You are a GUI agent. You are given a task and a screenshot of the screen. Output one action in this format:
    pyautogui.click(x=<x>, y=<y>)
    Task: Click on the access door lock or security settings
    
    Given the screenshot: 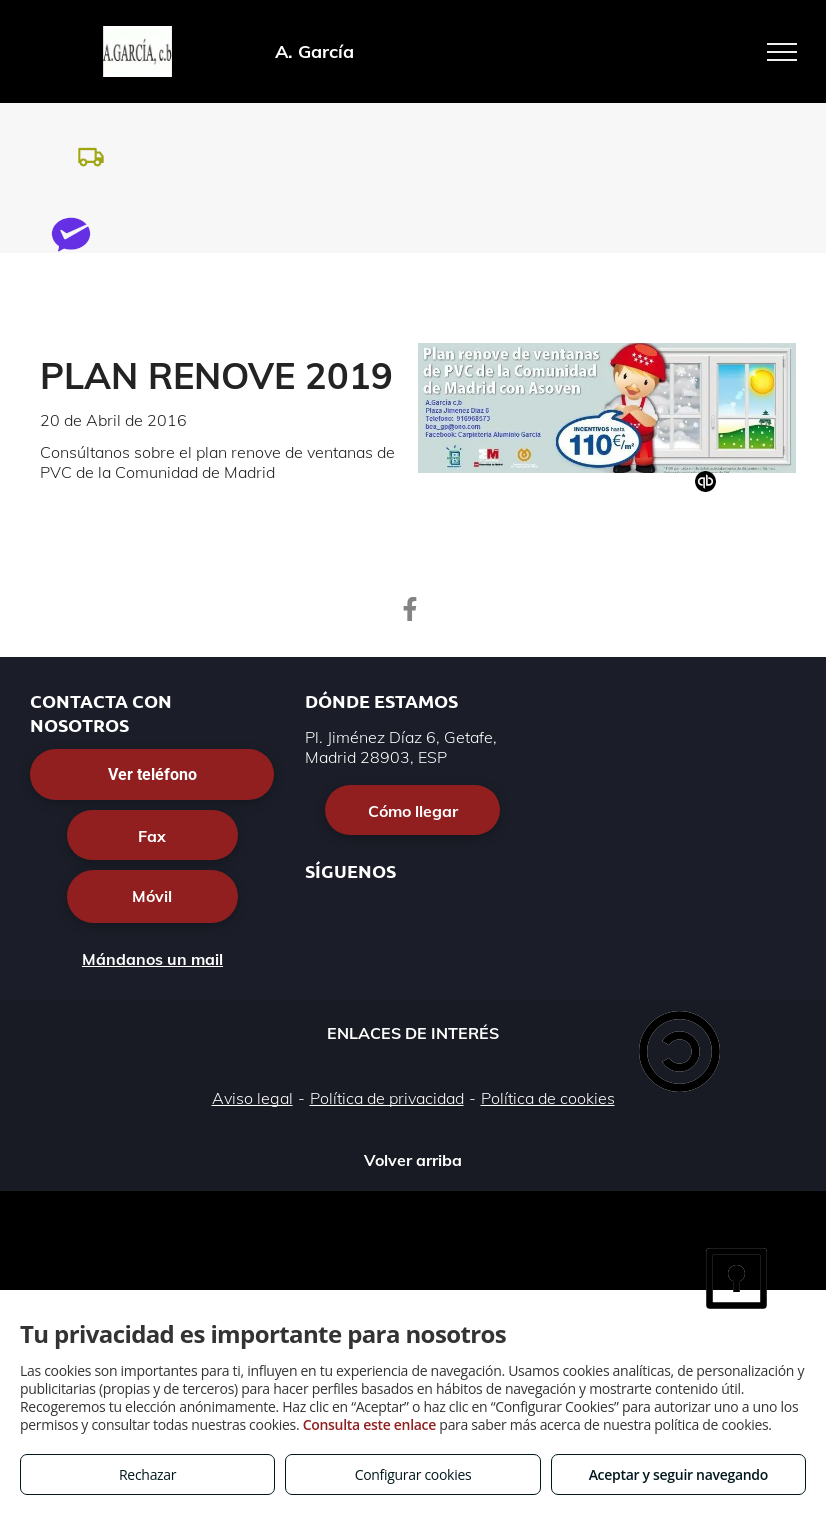 What is the action you would take?
    pyautogui.click(x=736, y=1278)
    